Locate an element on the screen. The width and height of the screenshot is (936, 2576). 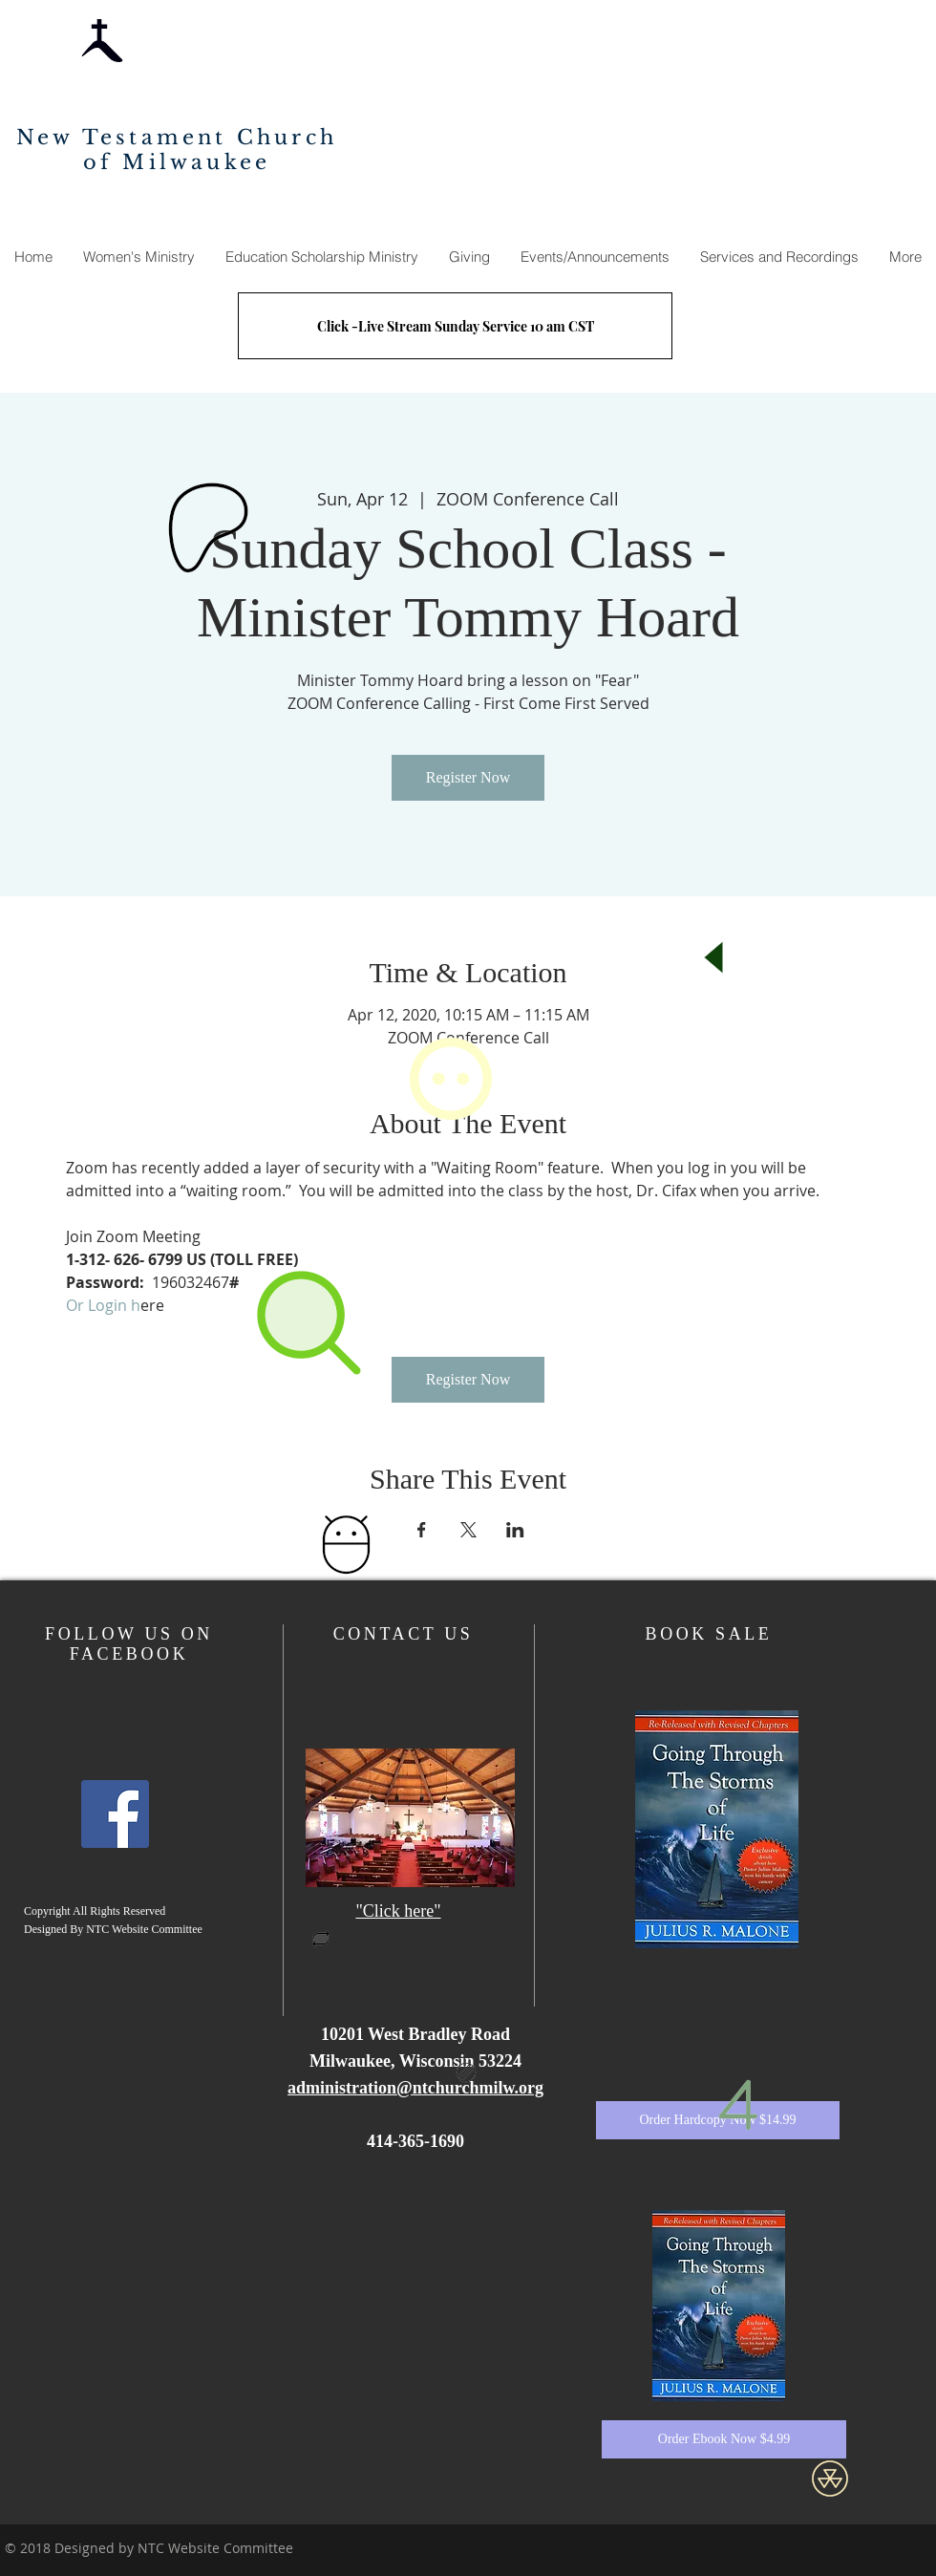
go back to the previous screen is located at coordinates (713, 957).